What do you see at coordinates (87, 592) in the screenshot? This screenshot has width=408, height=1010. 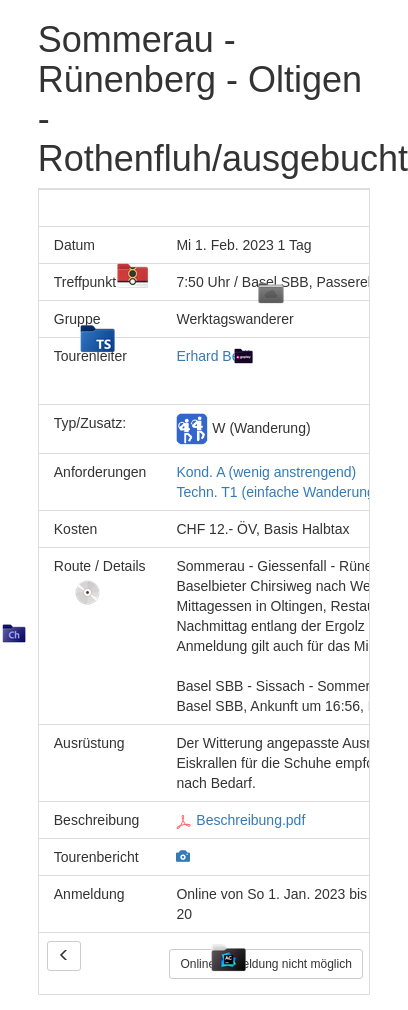 I see `indicates a CD-R or recordable disc media` at bounding box center [87, 592].